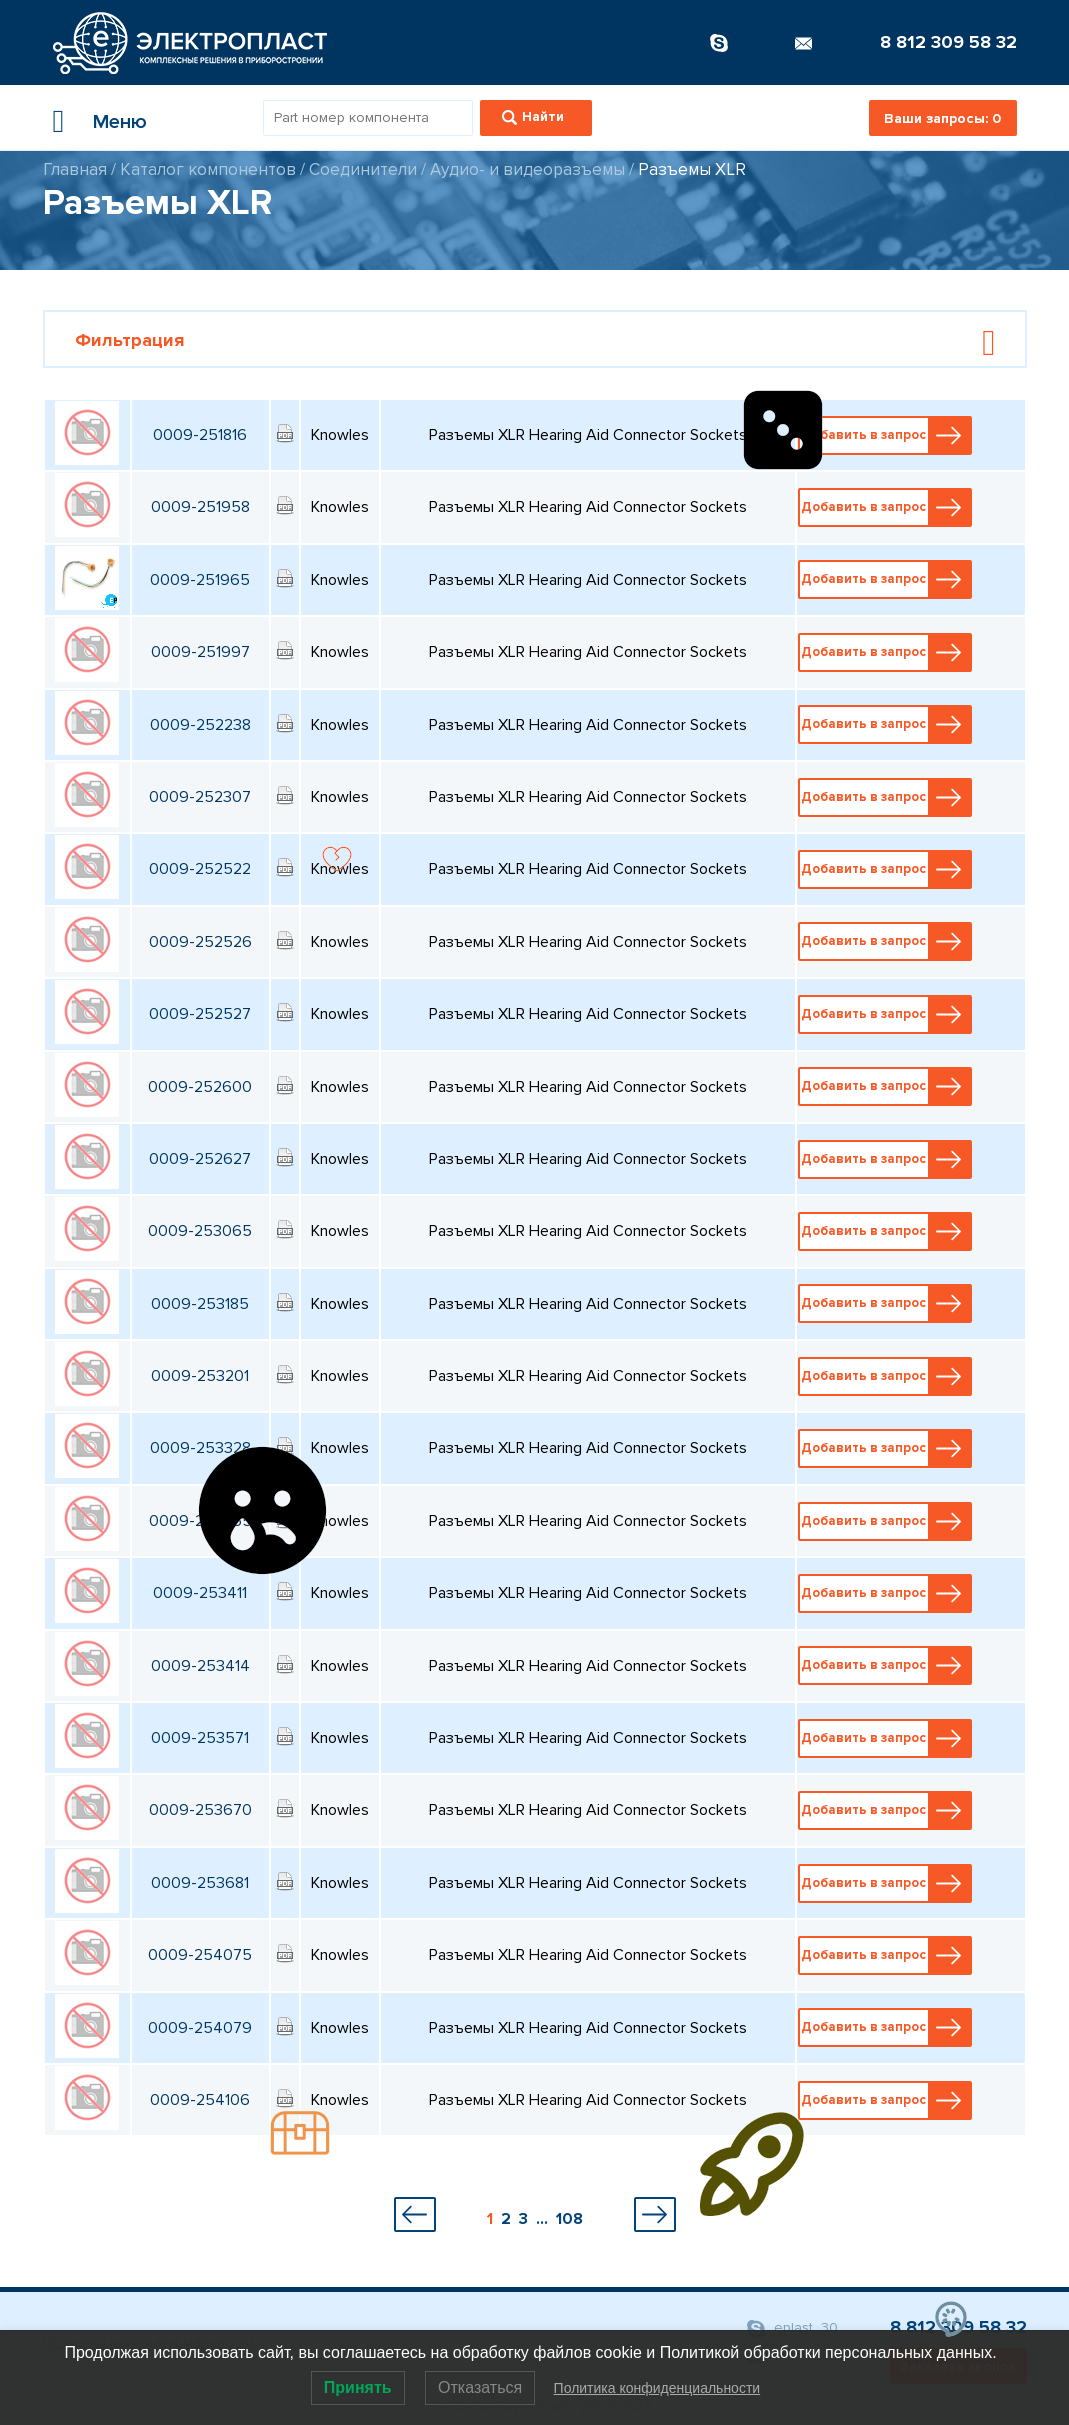  I want to click on unlike or remove from favorites, so click(337, 858).